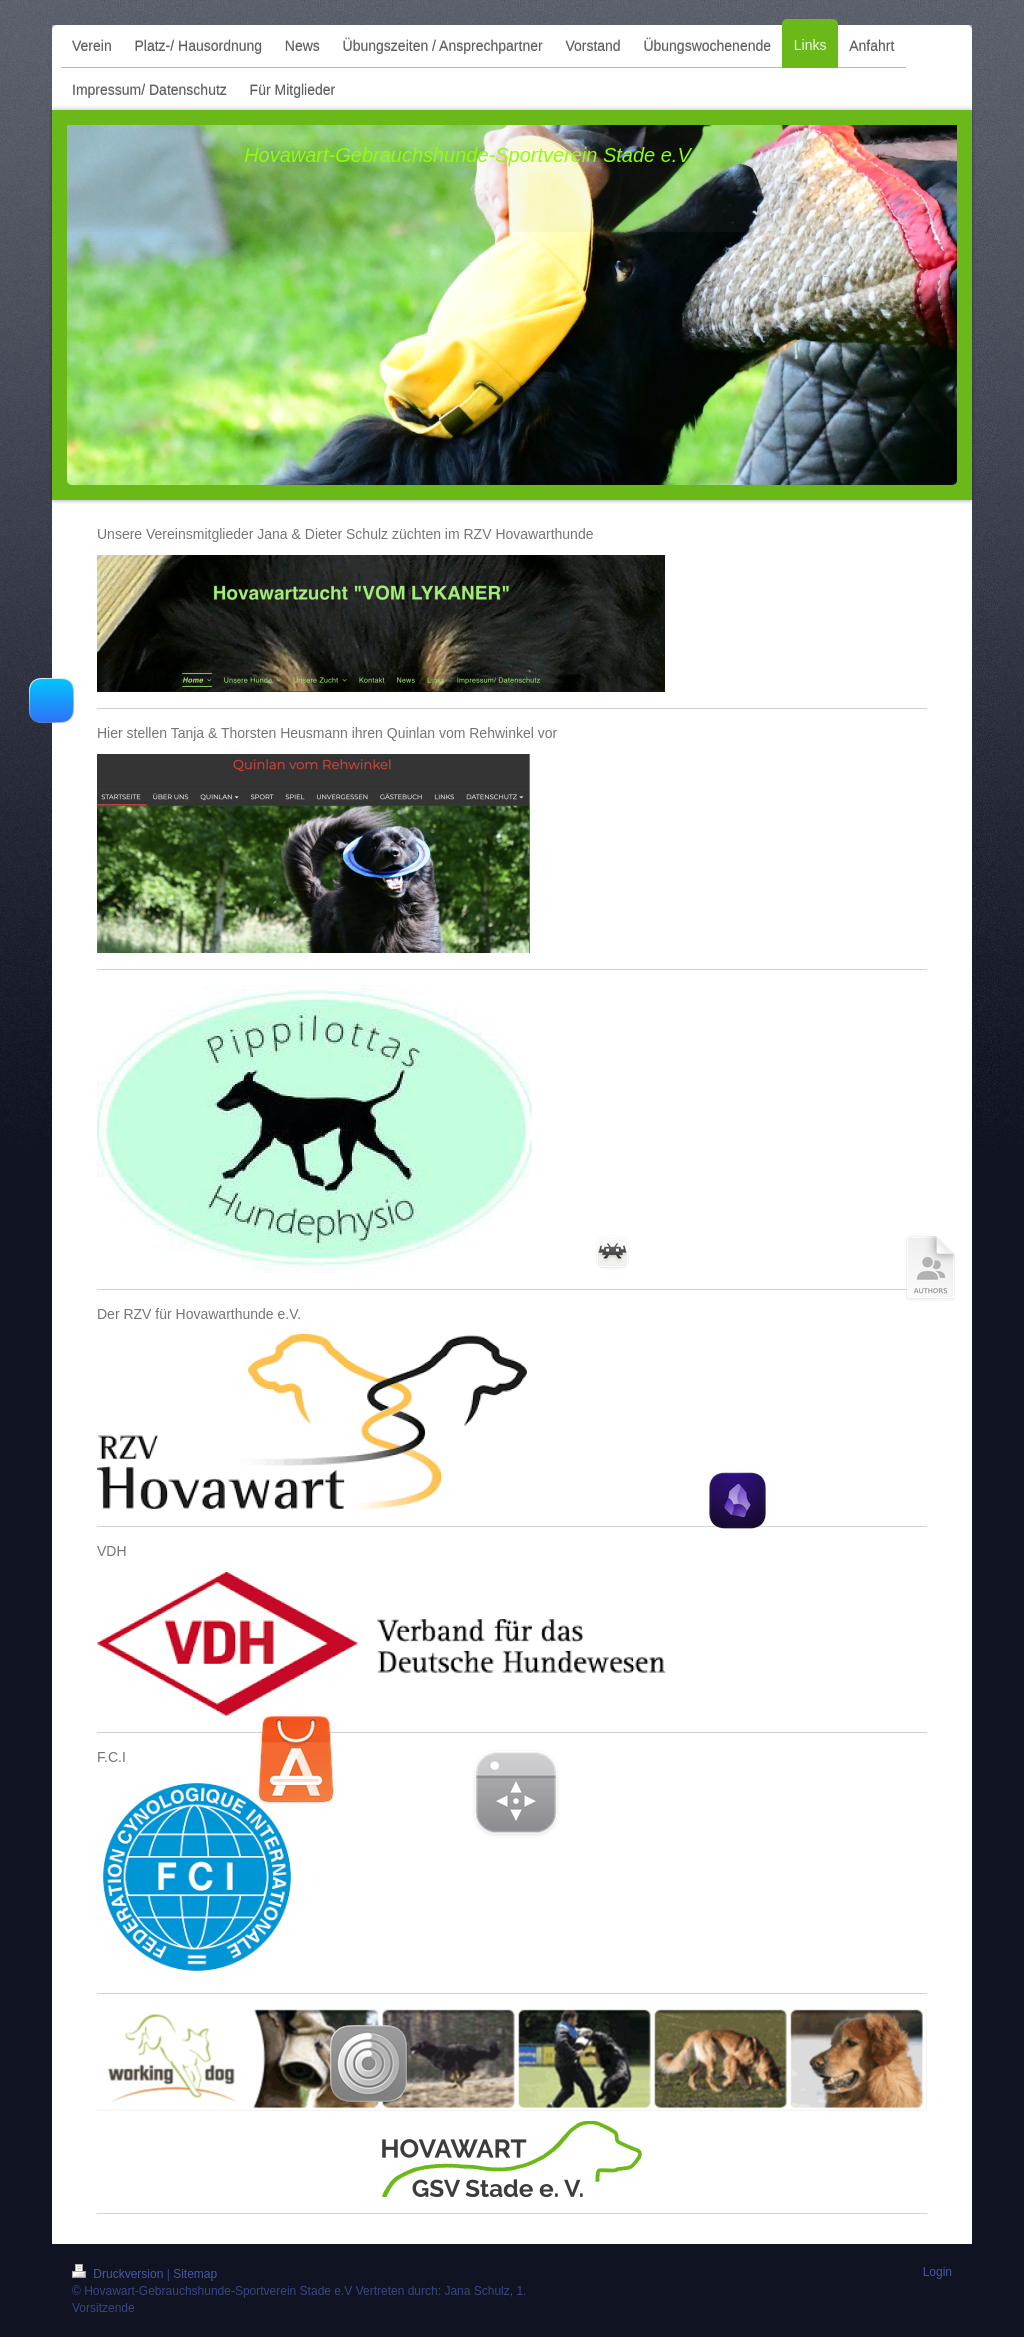 The width and height of the screenshot is (1024, 2337). Describe the element at coordinates (516, 1794) in the screenshot. I see `window movement and positioning preferences` at that location.